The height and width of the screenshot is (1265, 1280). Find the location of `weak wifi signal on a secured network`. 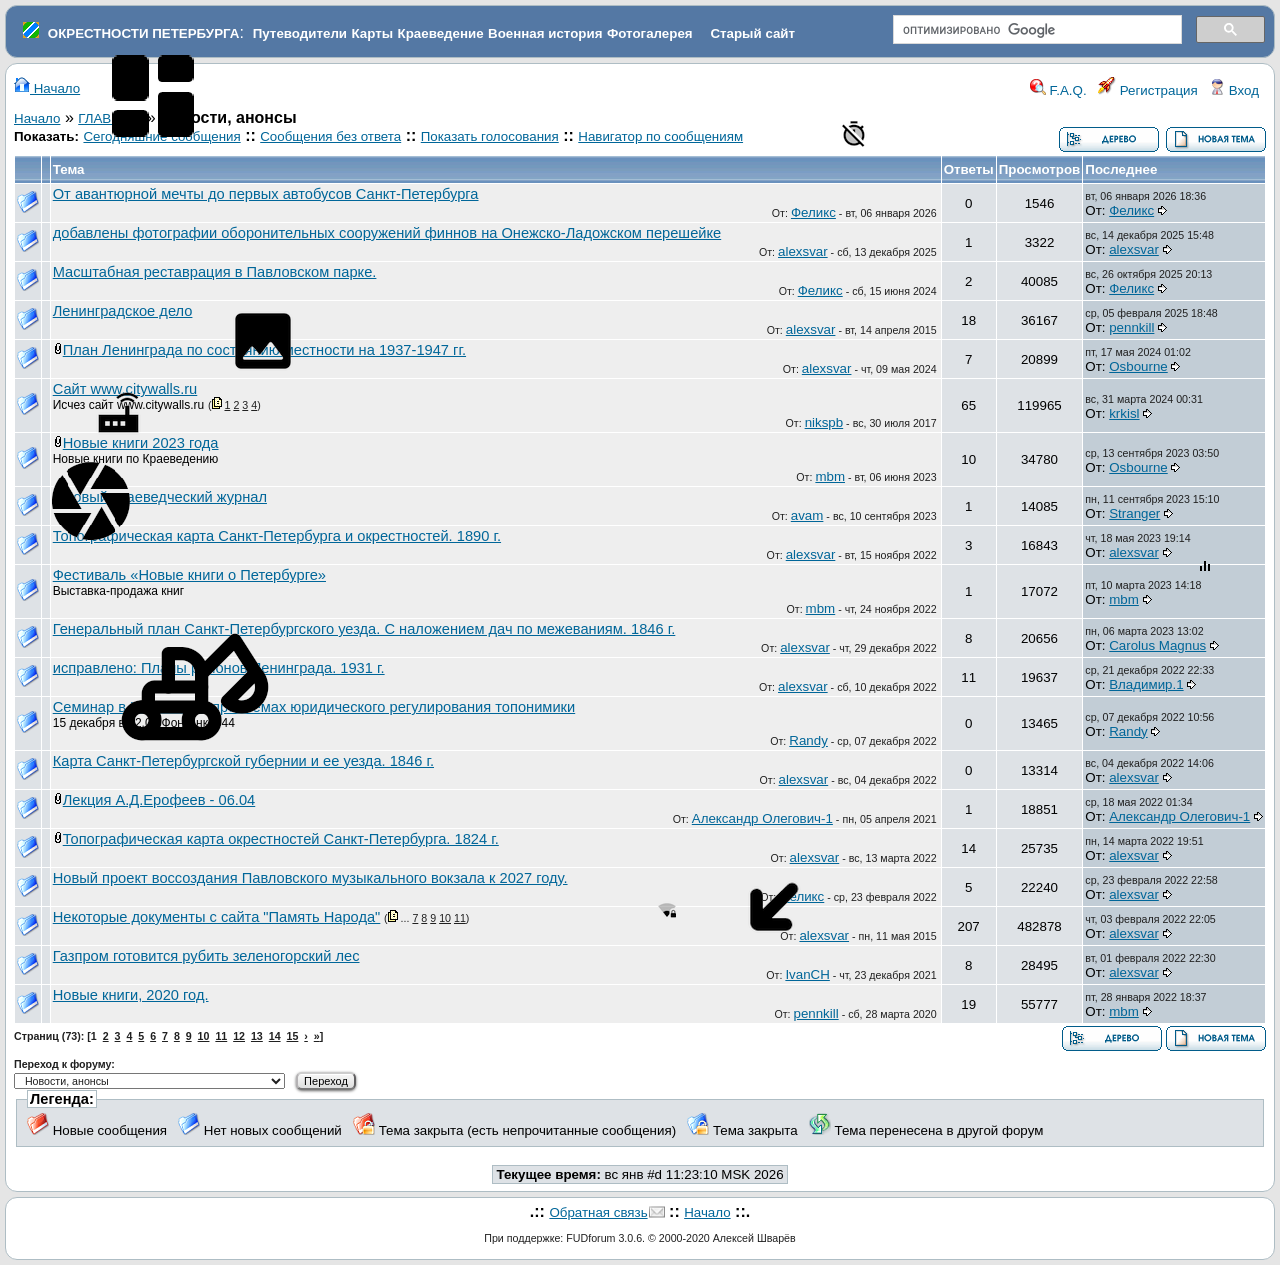

weak wifi signal on a secured network is located at coordinates (667, 910).